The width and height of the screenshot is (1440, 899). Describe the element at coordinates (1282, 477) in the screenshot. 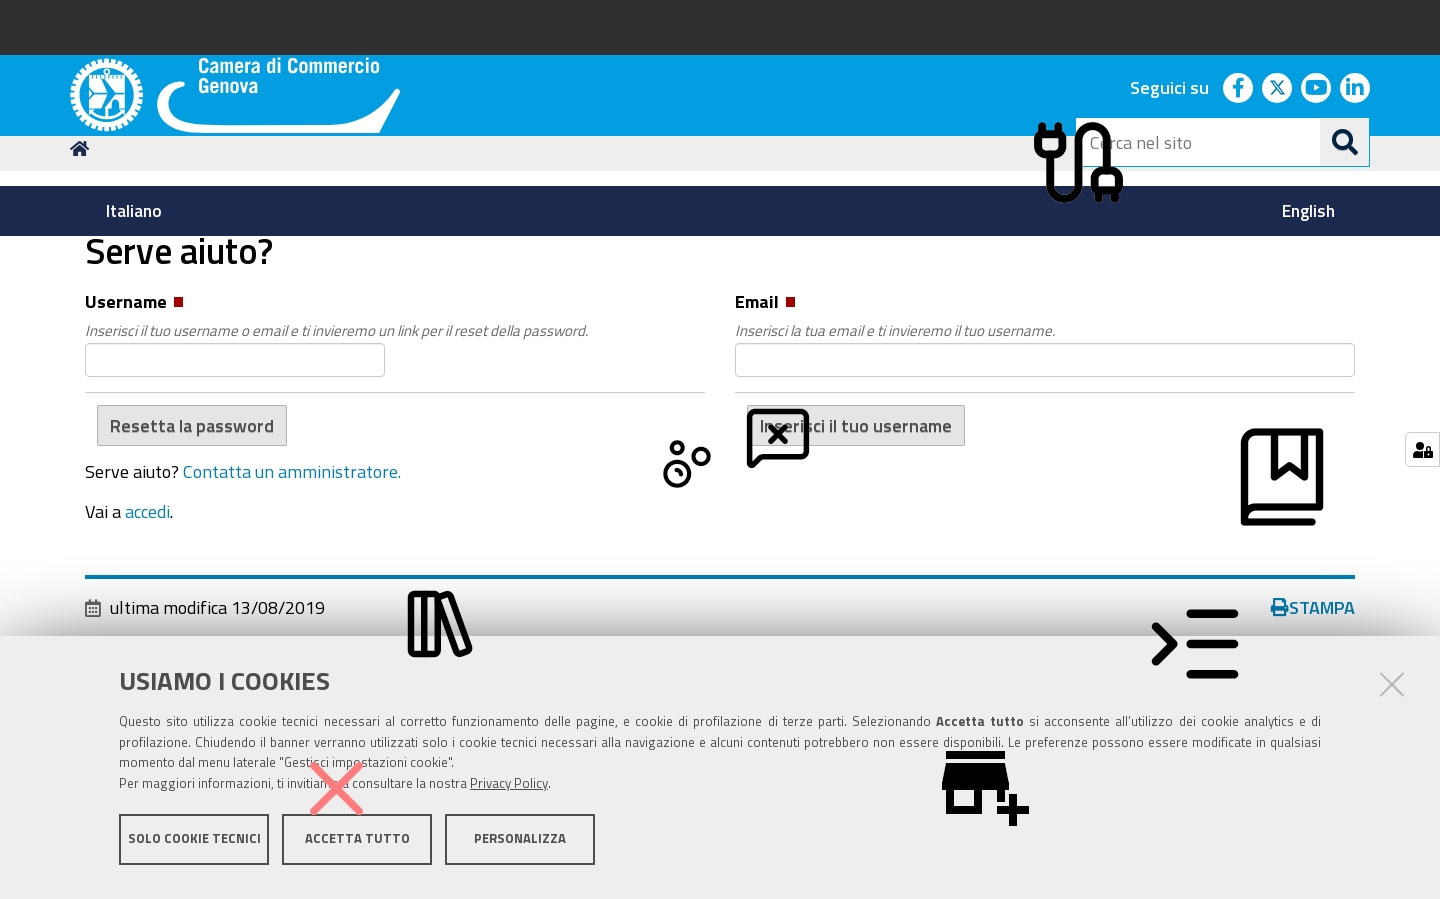

I see `access your bookmarked reading list` at that location.